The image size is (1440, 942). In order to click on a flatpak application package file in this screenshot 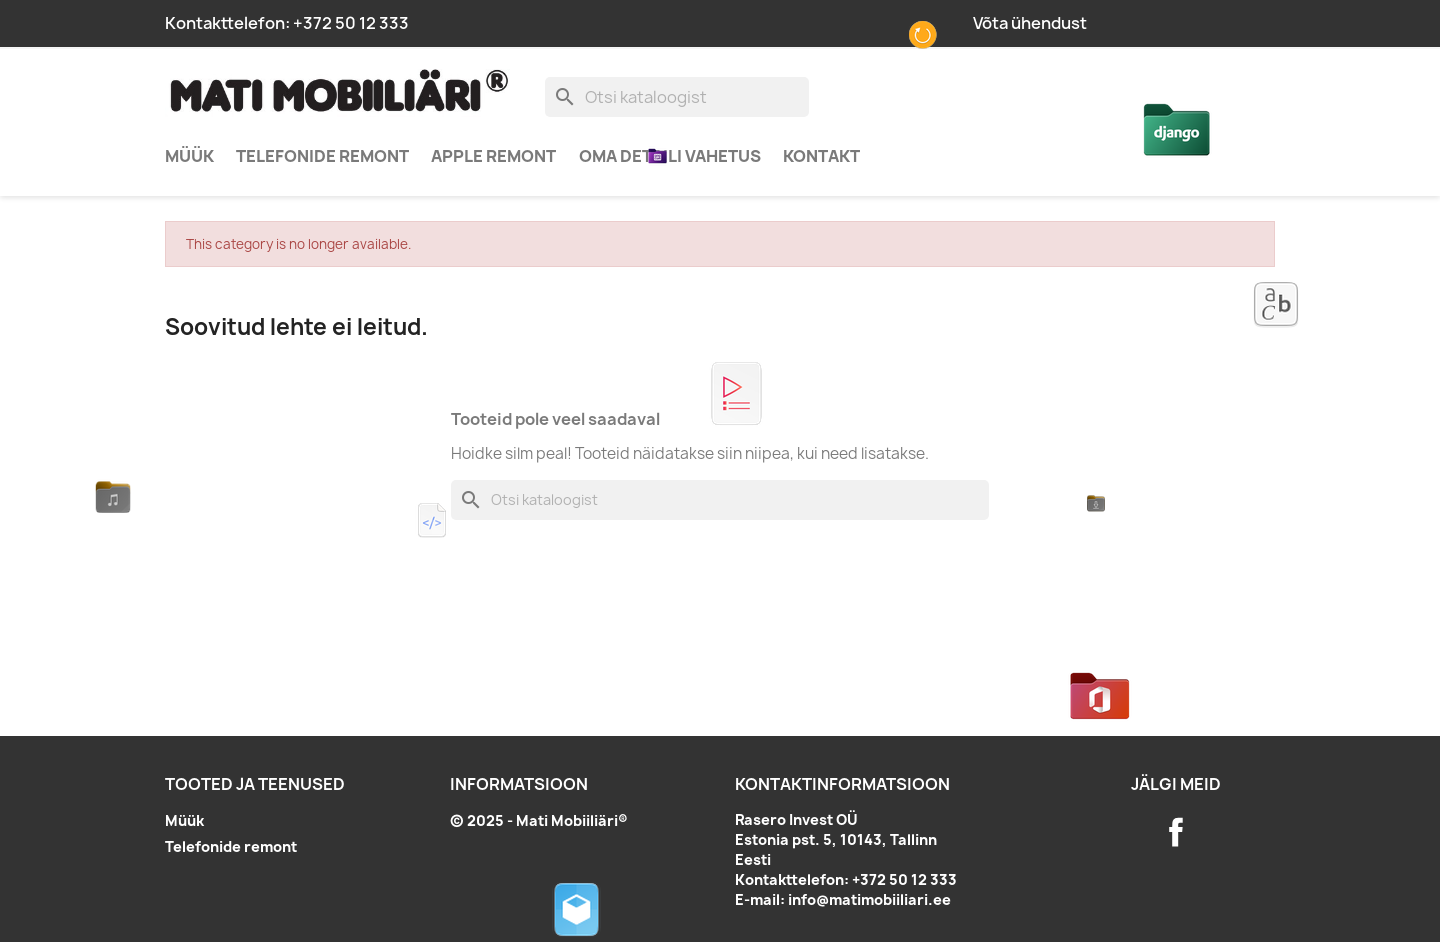, I will do `click(576, 909)`.